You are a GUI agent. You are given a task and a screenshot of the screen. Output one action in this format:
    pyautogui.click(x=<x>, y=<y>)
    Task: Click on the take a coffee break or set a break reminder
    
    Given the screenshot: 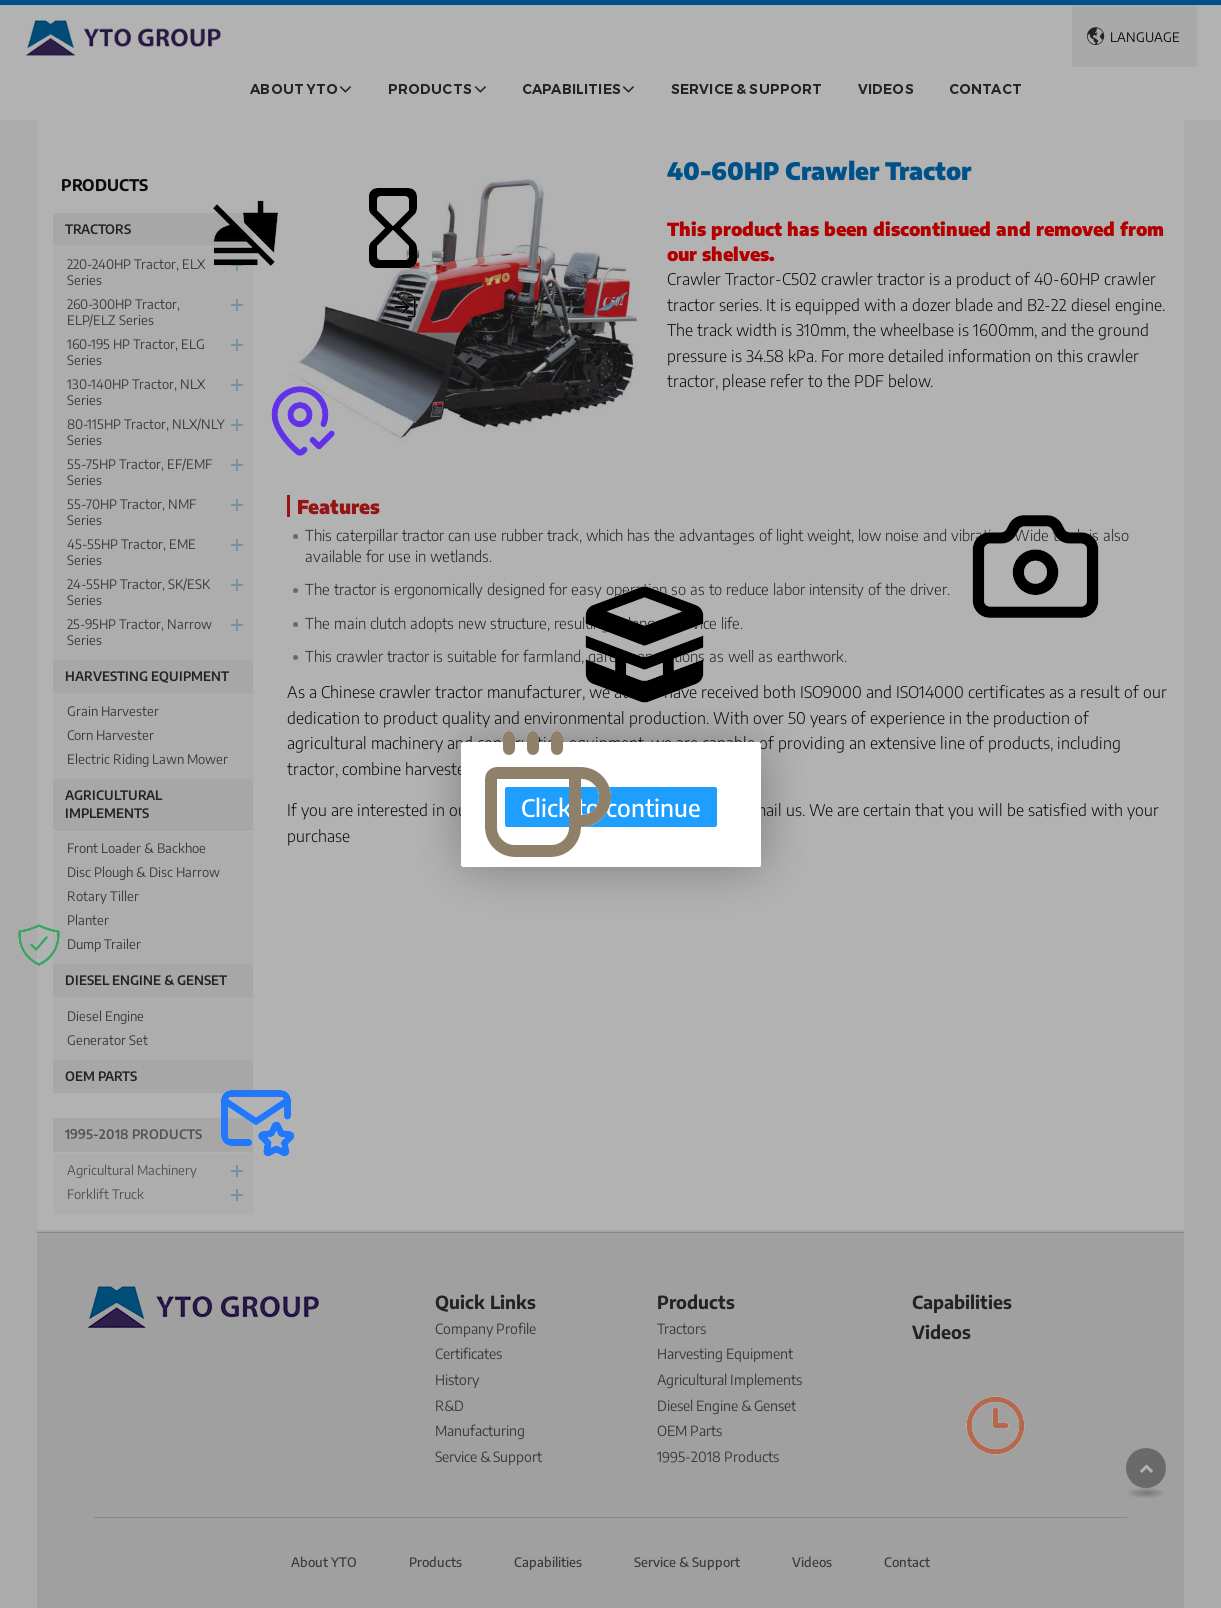 What is the action you would take?
    pyautogui.click(x=545, y=797)
    